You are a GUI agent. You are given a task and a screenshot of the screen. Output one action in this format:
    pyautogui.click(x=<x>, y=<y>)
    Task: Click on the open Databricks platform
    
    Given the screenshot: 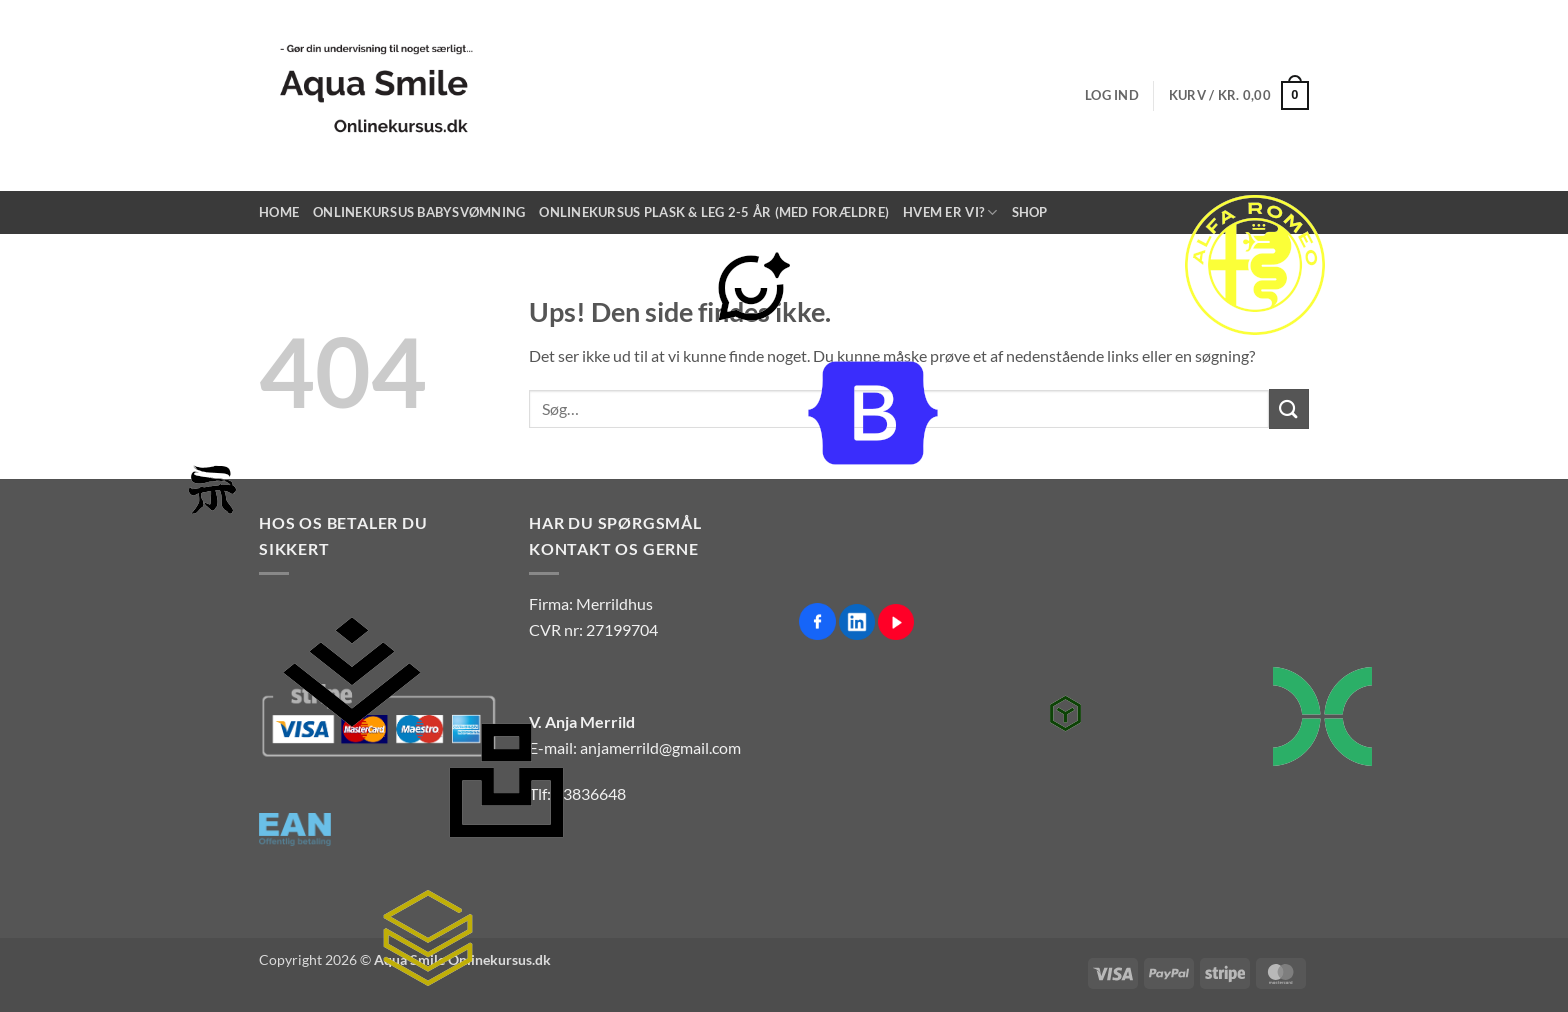 What is the action you would take?
    pyautogui.click(x=428, y=938)
    